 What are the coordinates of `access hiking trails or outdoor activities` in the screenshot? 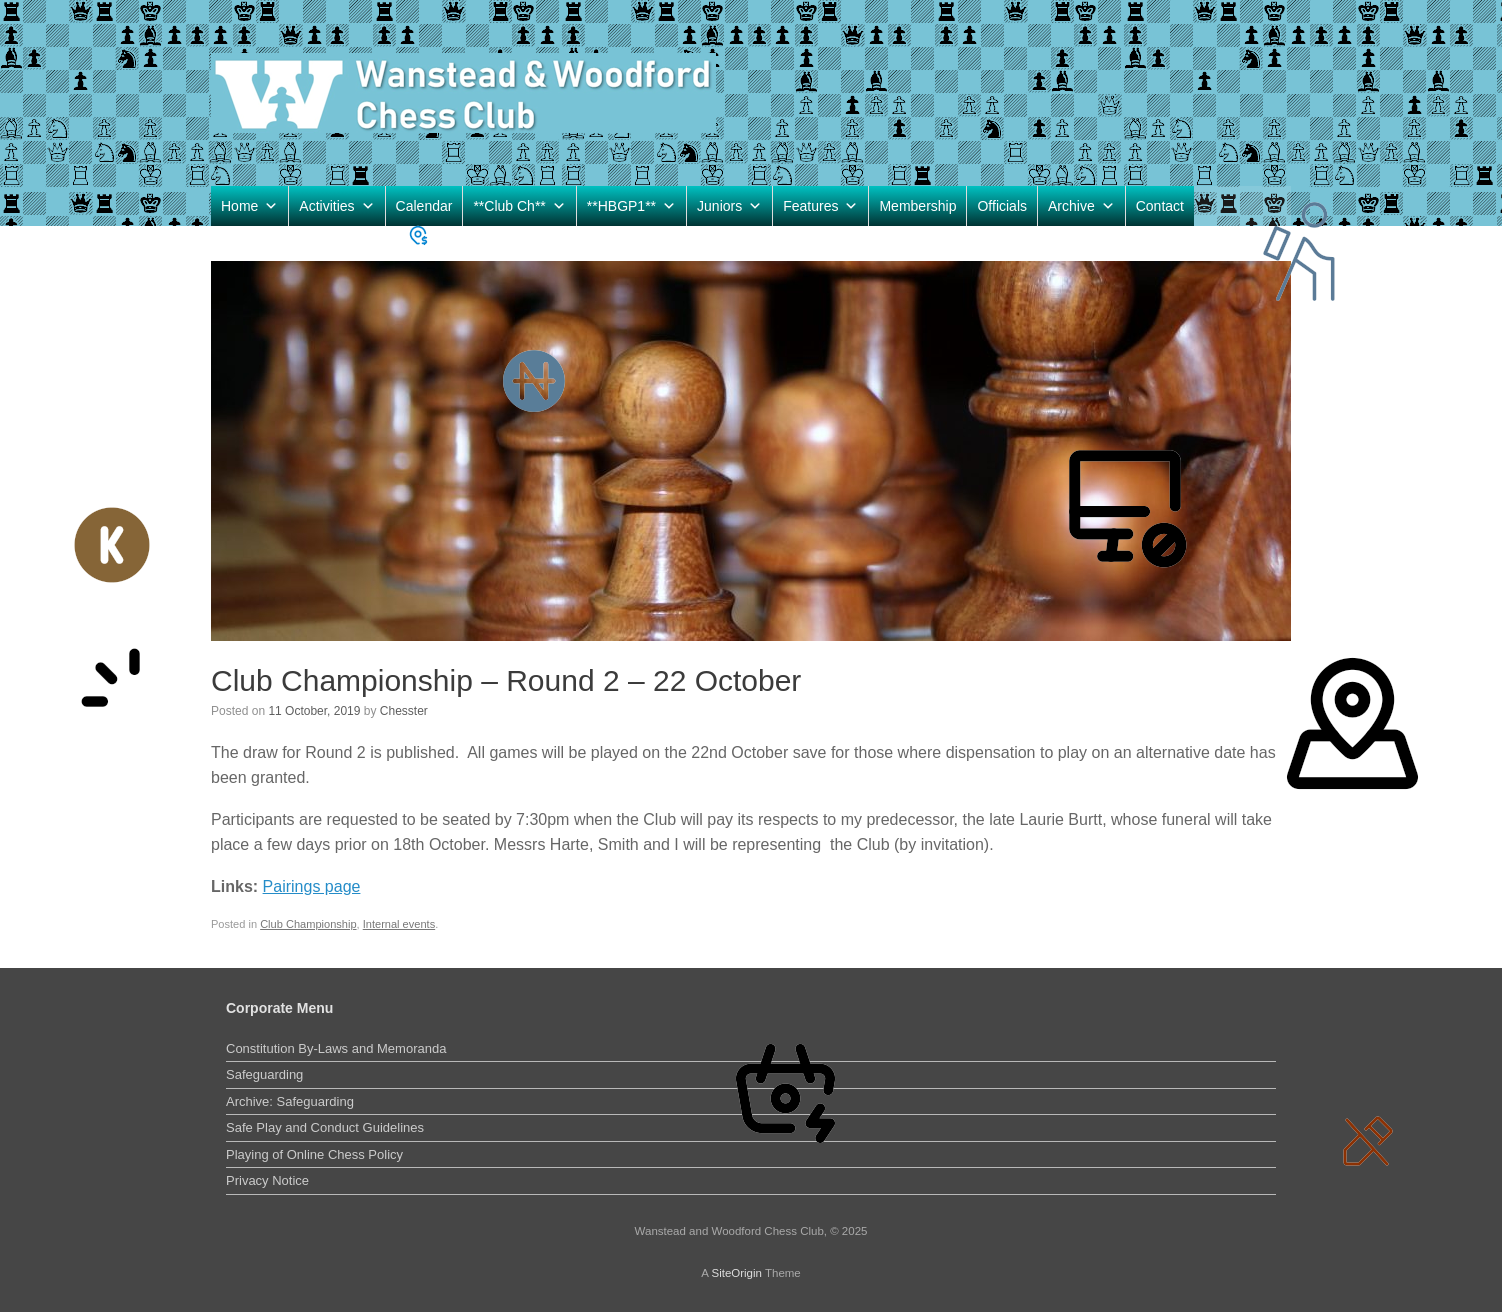 It's located at (1303, 251).